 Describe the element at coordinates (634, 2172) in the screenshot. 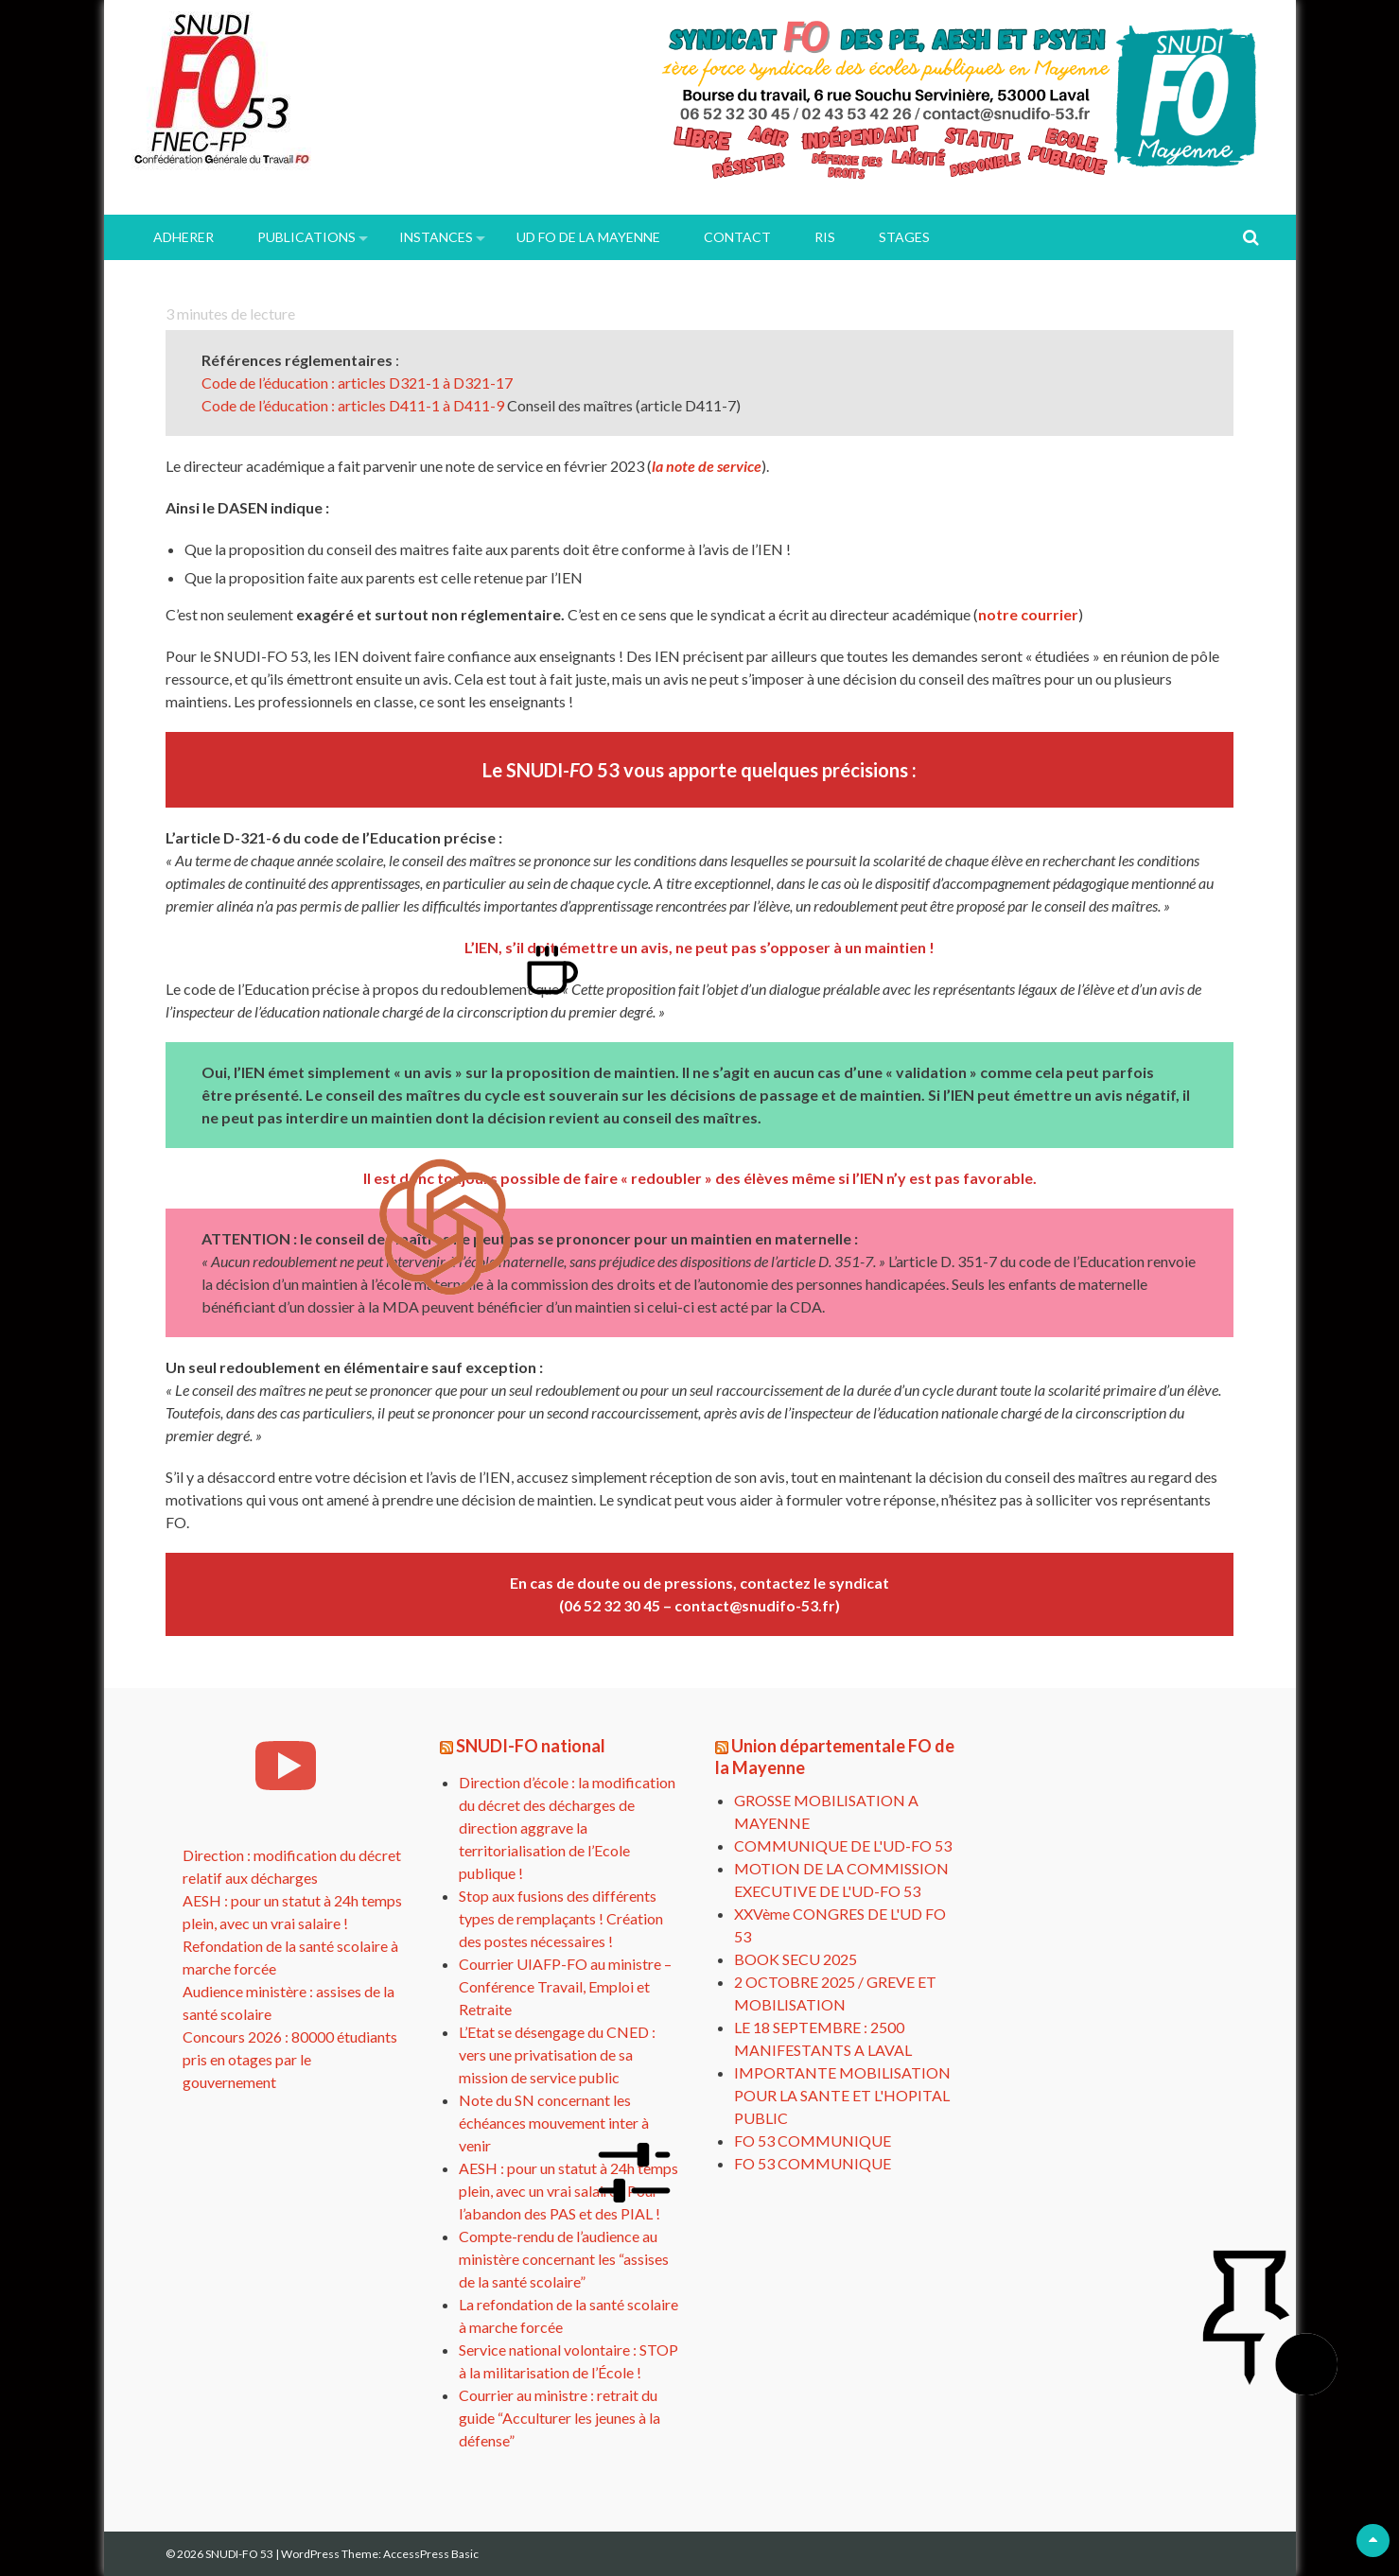

I see `adjust settings or preferences` at that location.